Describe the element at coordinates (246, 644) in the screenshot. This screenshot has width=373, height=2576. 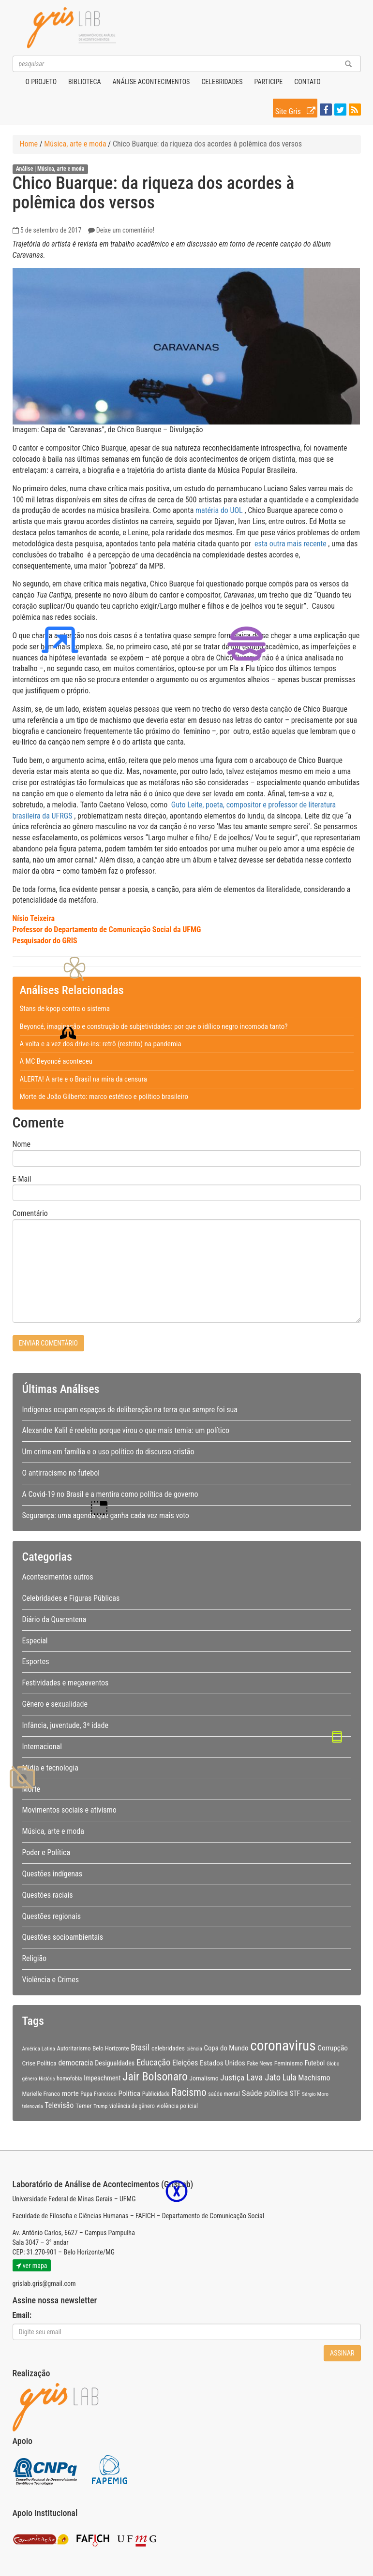
I see `access food or restaurant options` at that location.